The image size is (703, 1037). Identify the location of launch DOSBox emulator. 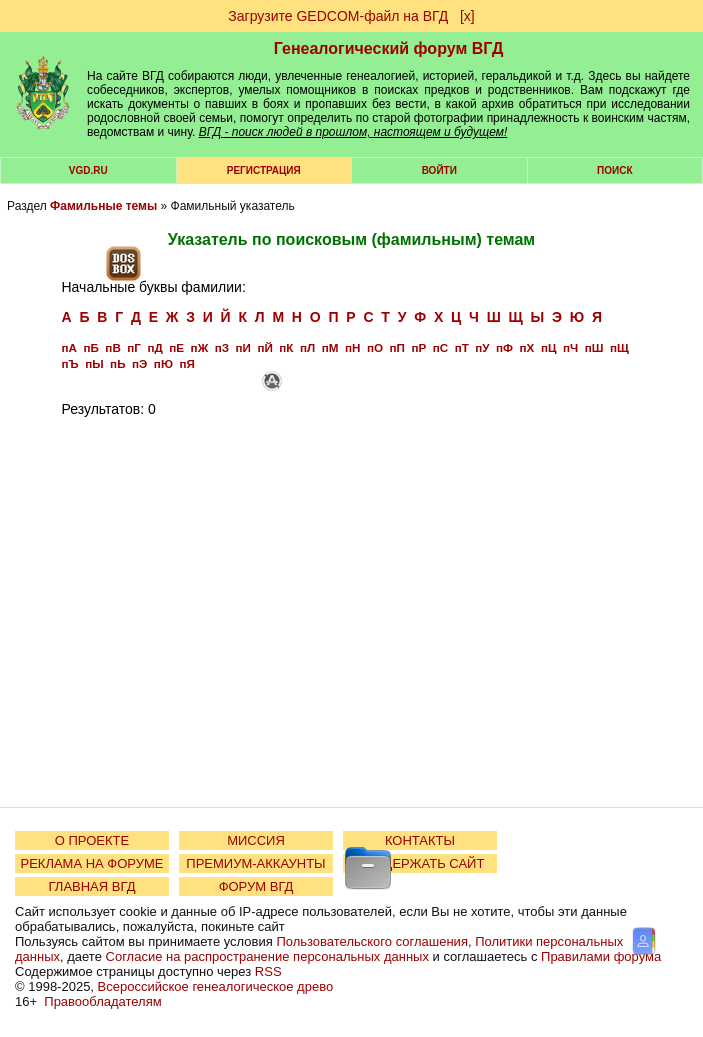
(123, 263).